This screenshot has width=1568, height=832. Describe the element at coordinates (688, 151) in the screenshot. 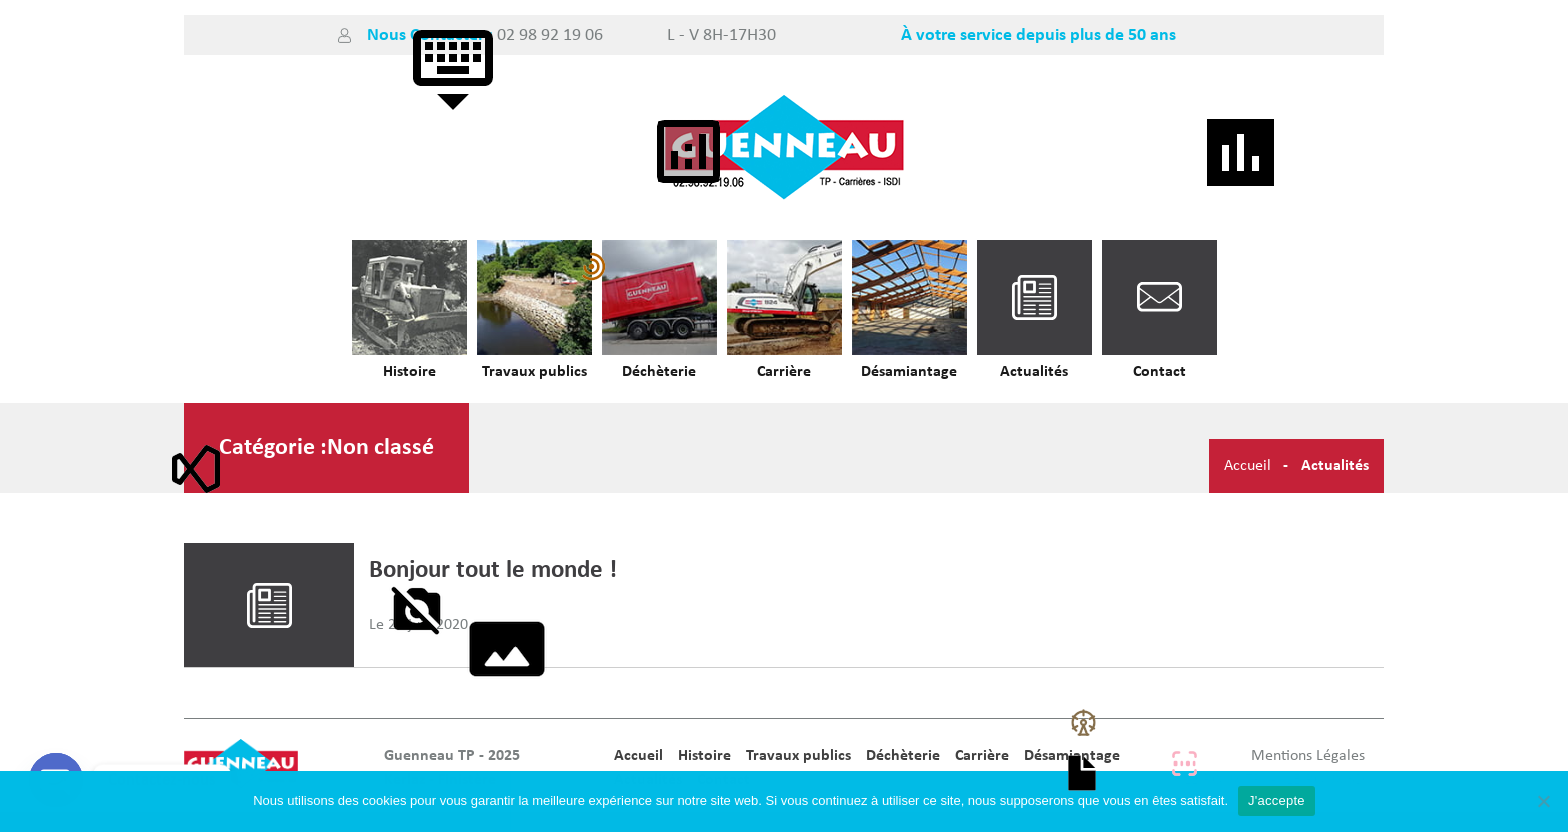

I see `view analytics and statistics` at that location.